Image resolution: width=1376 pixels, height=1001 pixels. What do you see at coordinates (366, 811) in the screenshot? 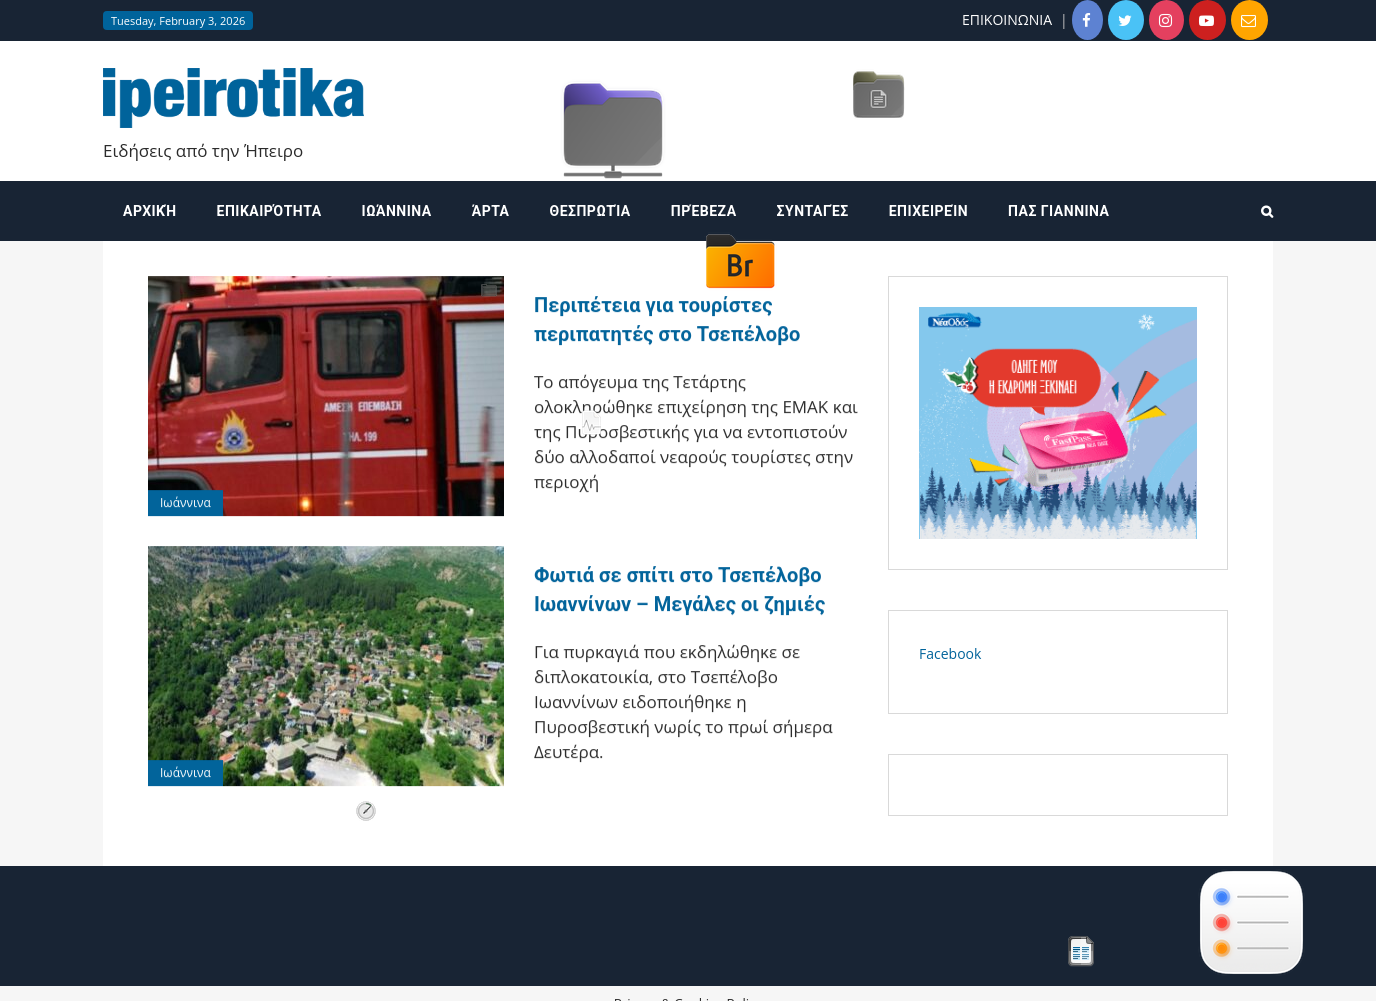
I see `open sysprof system profiler` at bounding box center [366, 811].